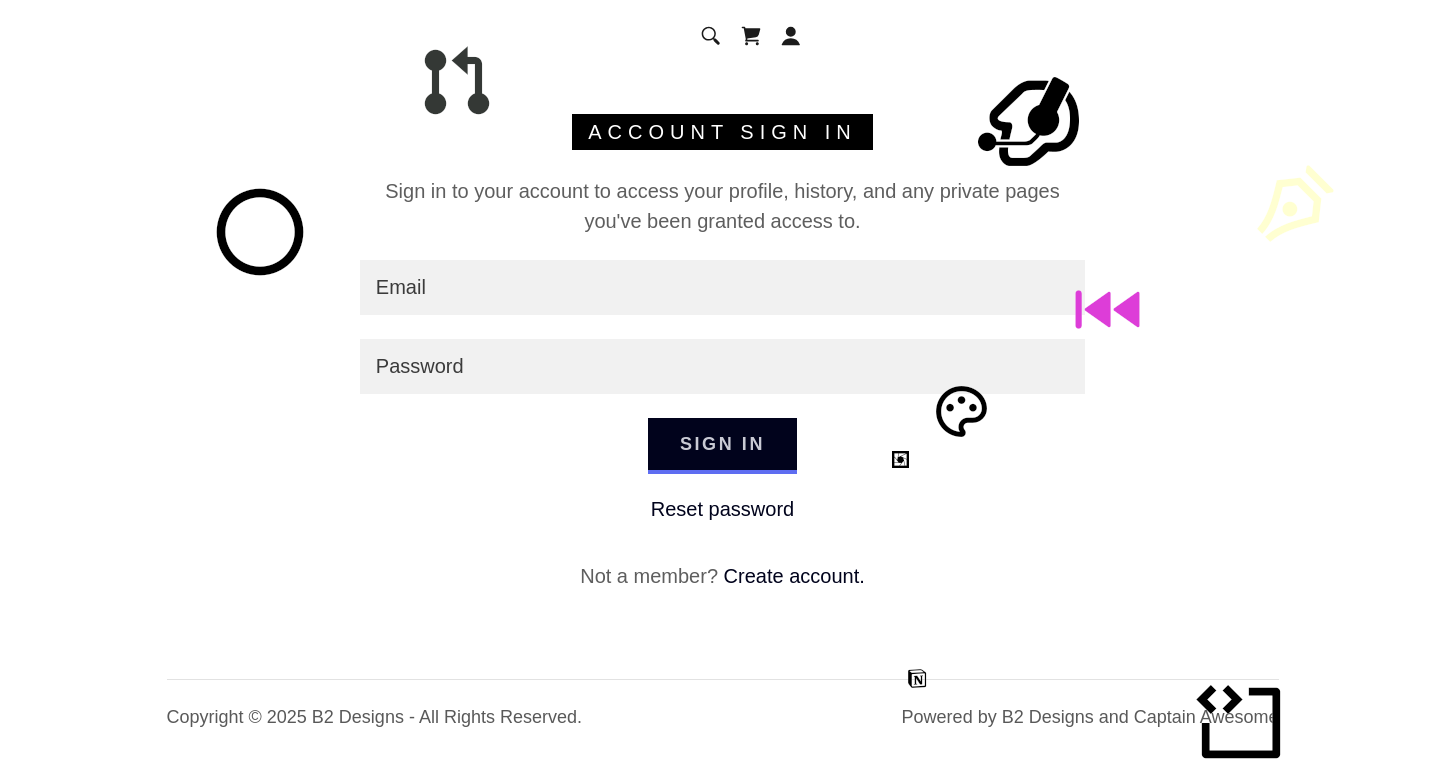 This screenshot has height=771, width=1445. I want to click on access drawing or illustration tools, so click(1292, 206).